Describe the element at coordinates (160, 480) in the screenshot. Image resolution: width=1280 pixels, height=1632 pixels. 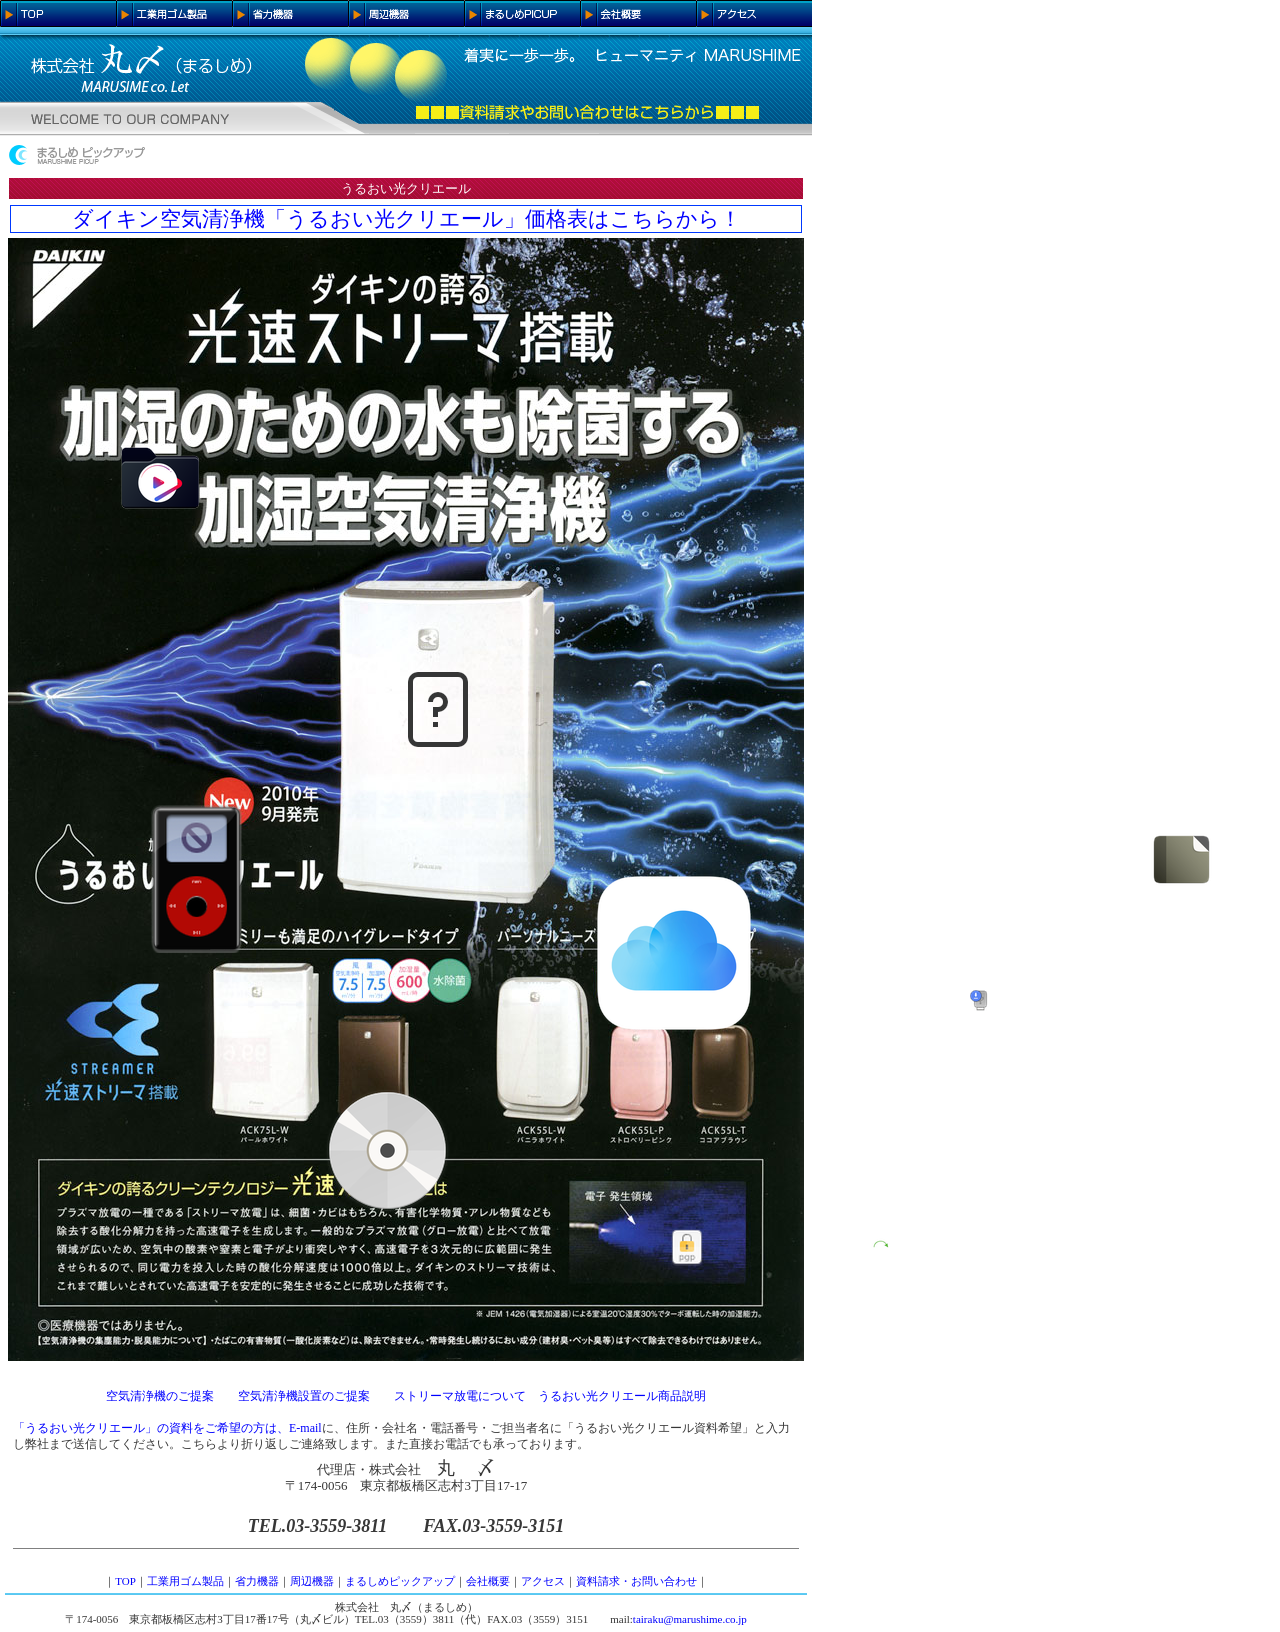
I see `folder containing youtube music vanced app files` at that location.